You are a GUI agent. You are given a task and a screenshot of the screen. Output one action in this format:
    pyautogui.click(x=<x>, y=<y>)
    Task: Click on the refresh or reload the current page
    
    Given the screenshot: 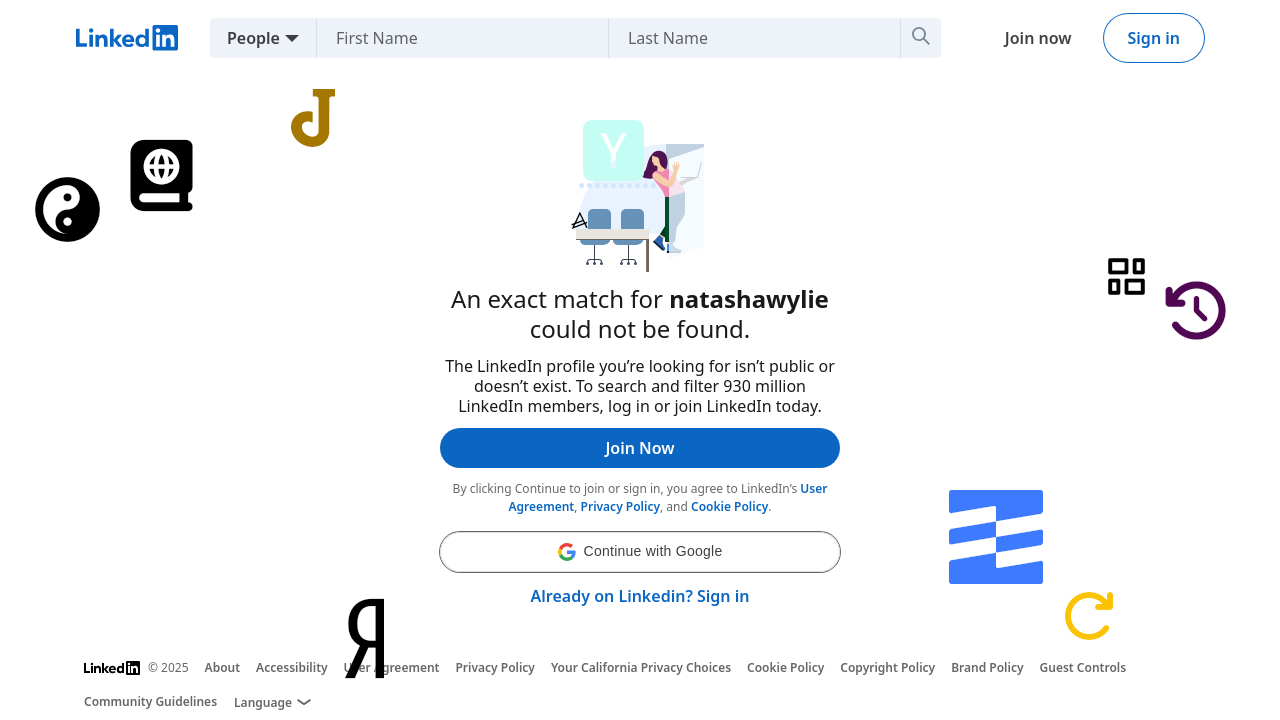 What is the action you would take?
    pyautogui.click(x=1089, y=616)
    